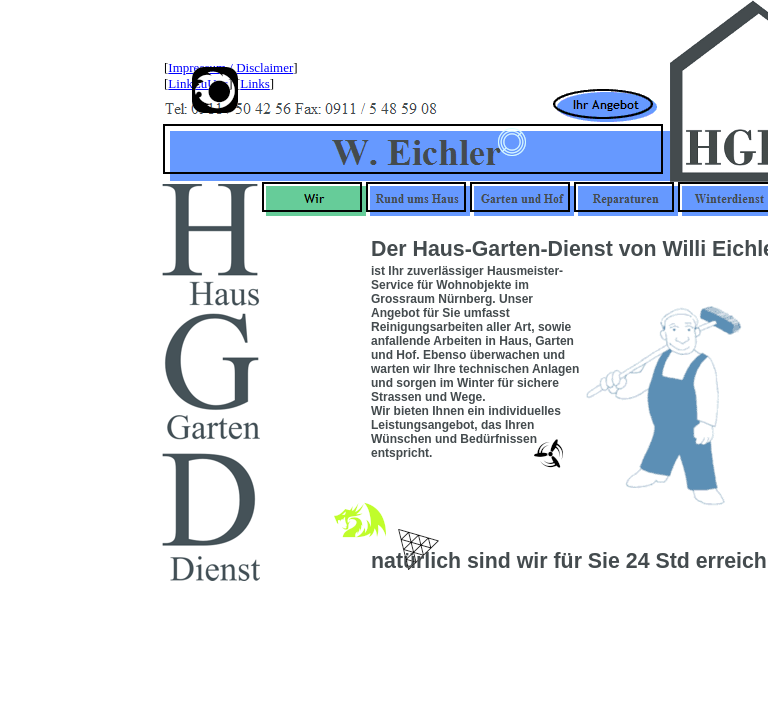 The height and width of the screenshot is (720, 768). What do you see at coordinates (418, 549) in the screenshot?
I see `three.js library or project branding` at bounding box center [418, 549].